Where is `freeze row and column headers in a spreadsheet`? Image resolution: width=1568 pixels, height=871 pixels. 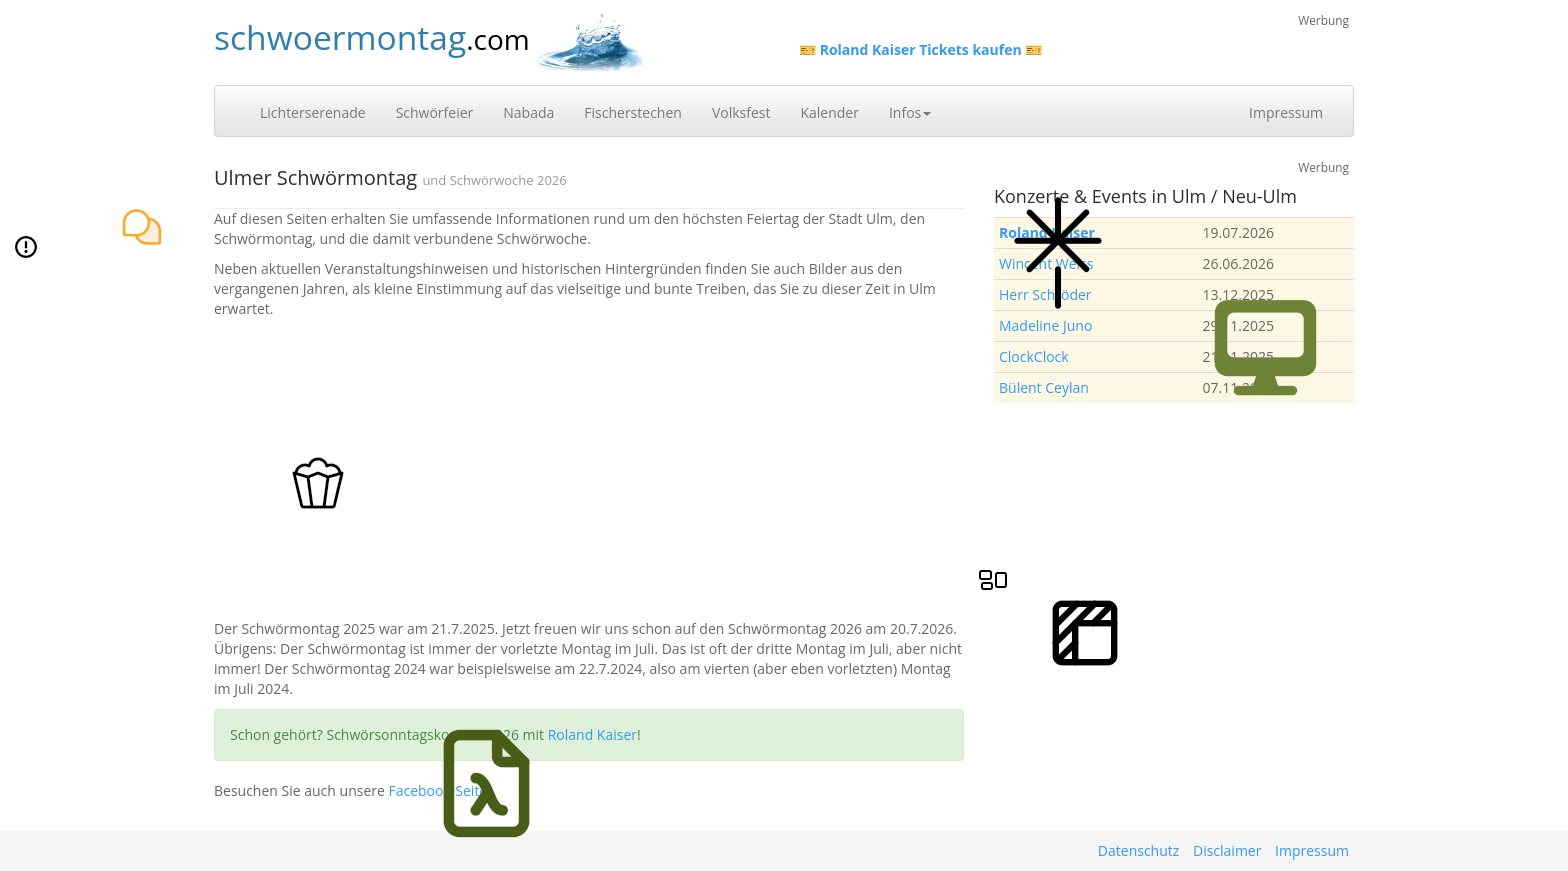
freeze row and column headers in a spreadsheet is located at coordinates (1085, 633).